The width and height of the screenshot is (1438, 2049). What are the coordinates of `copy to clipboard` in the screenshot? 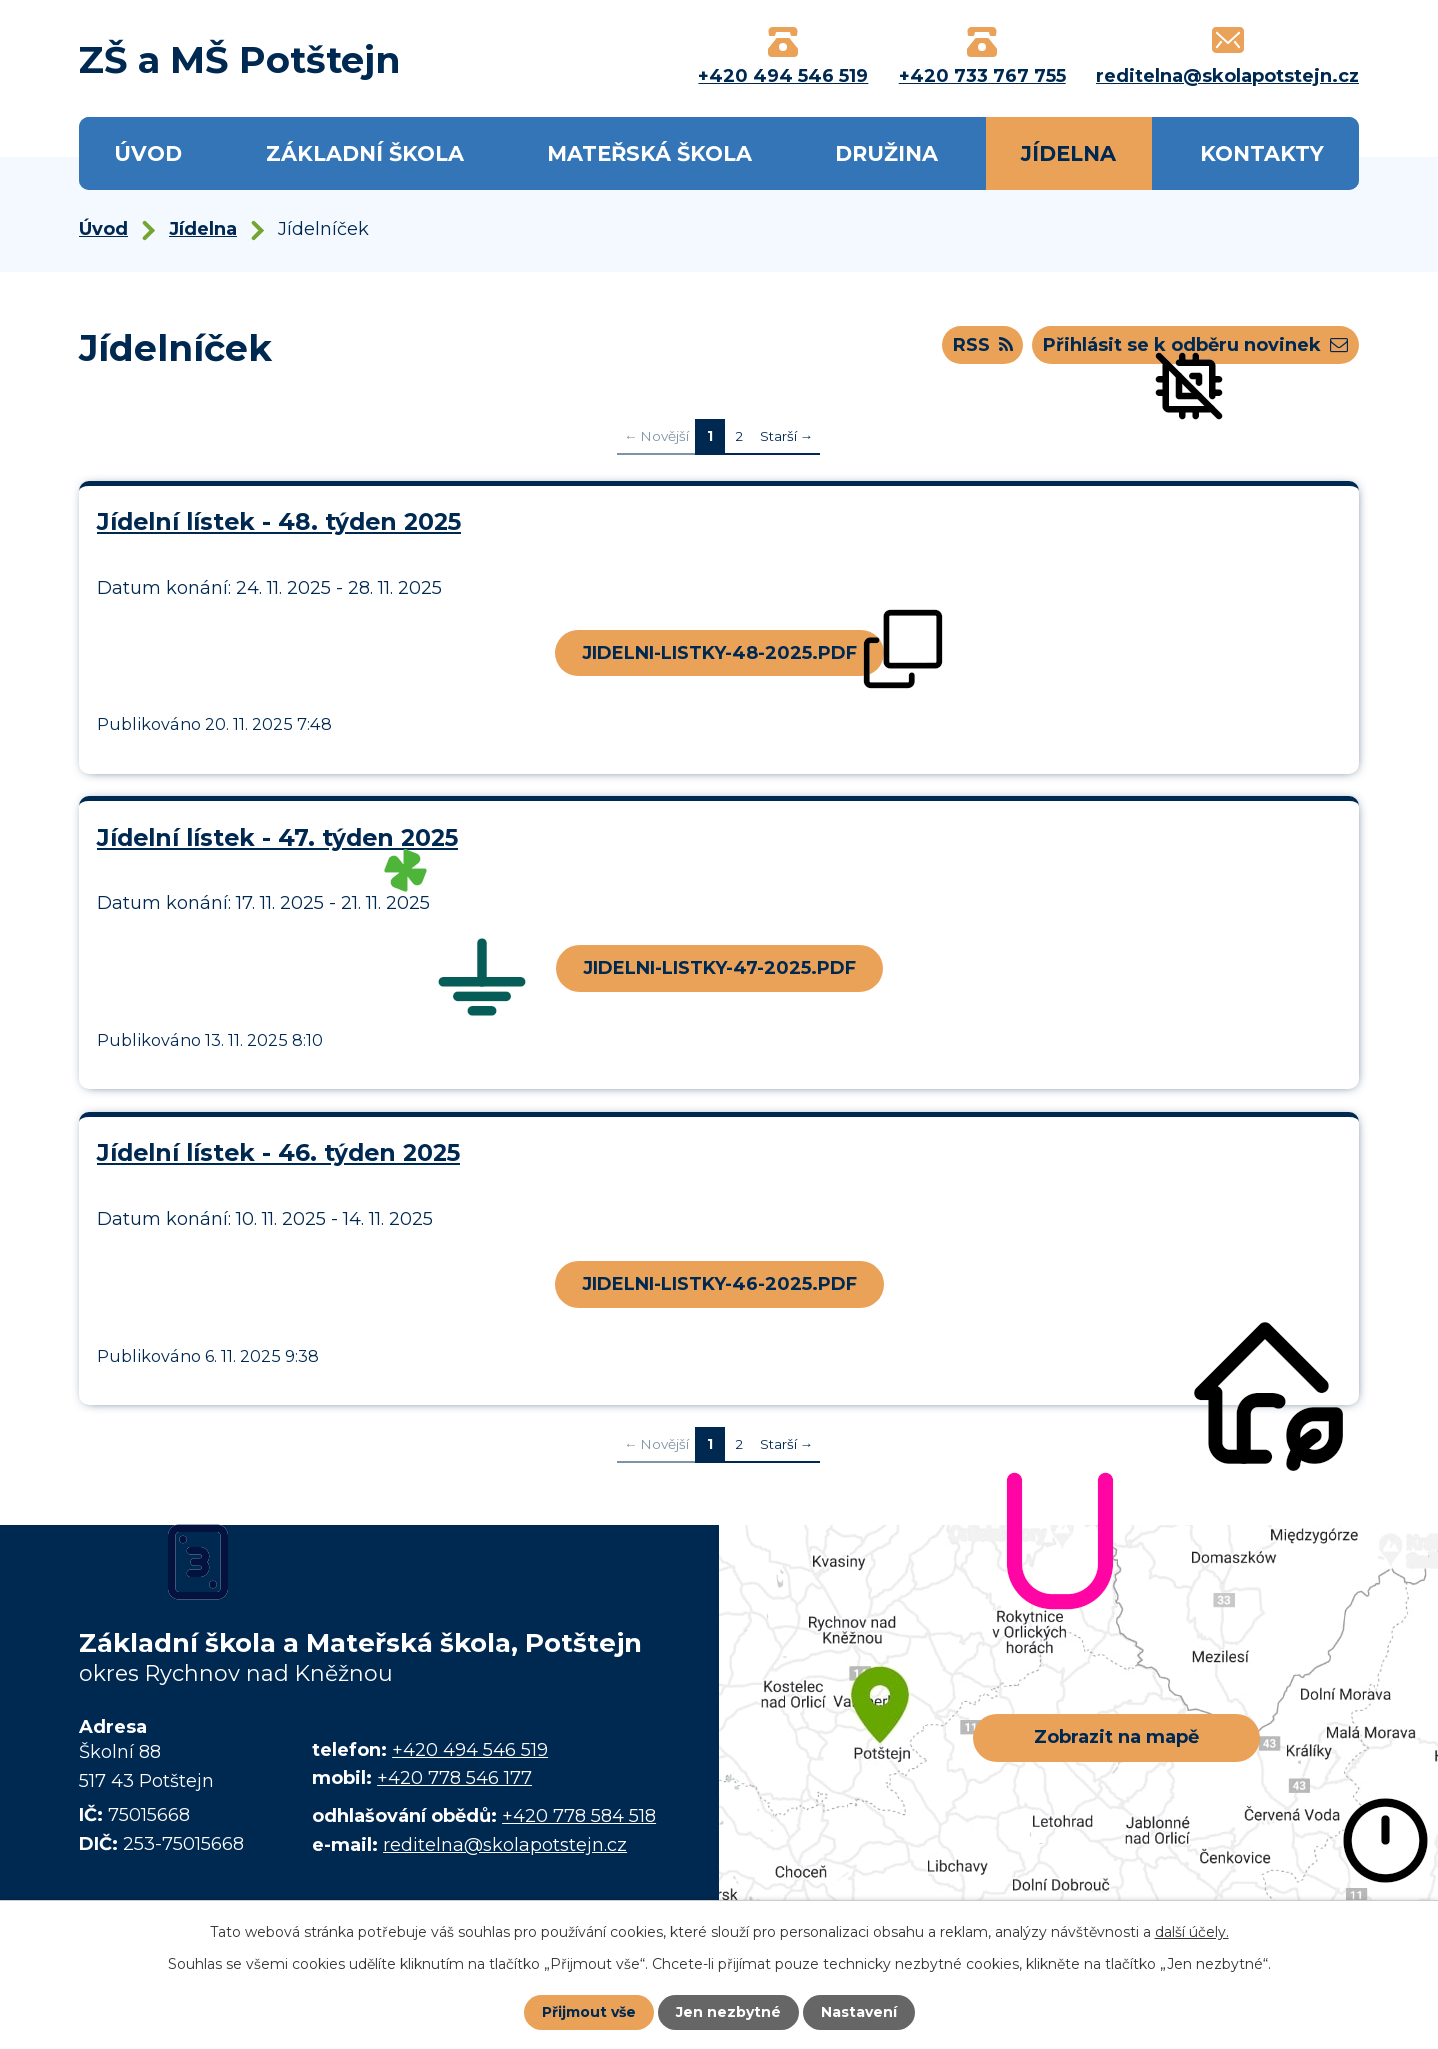 It's located at (903, 649).